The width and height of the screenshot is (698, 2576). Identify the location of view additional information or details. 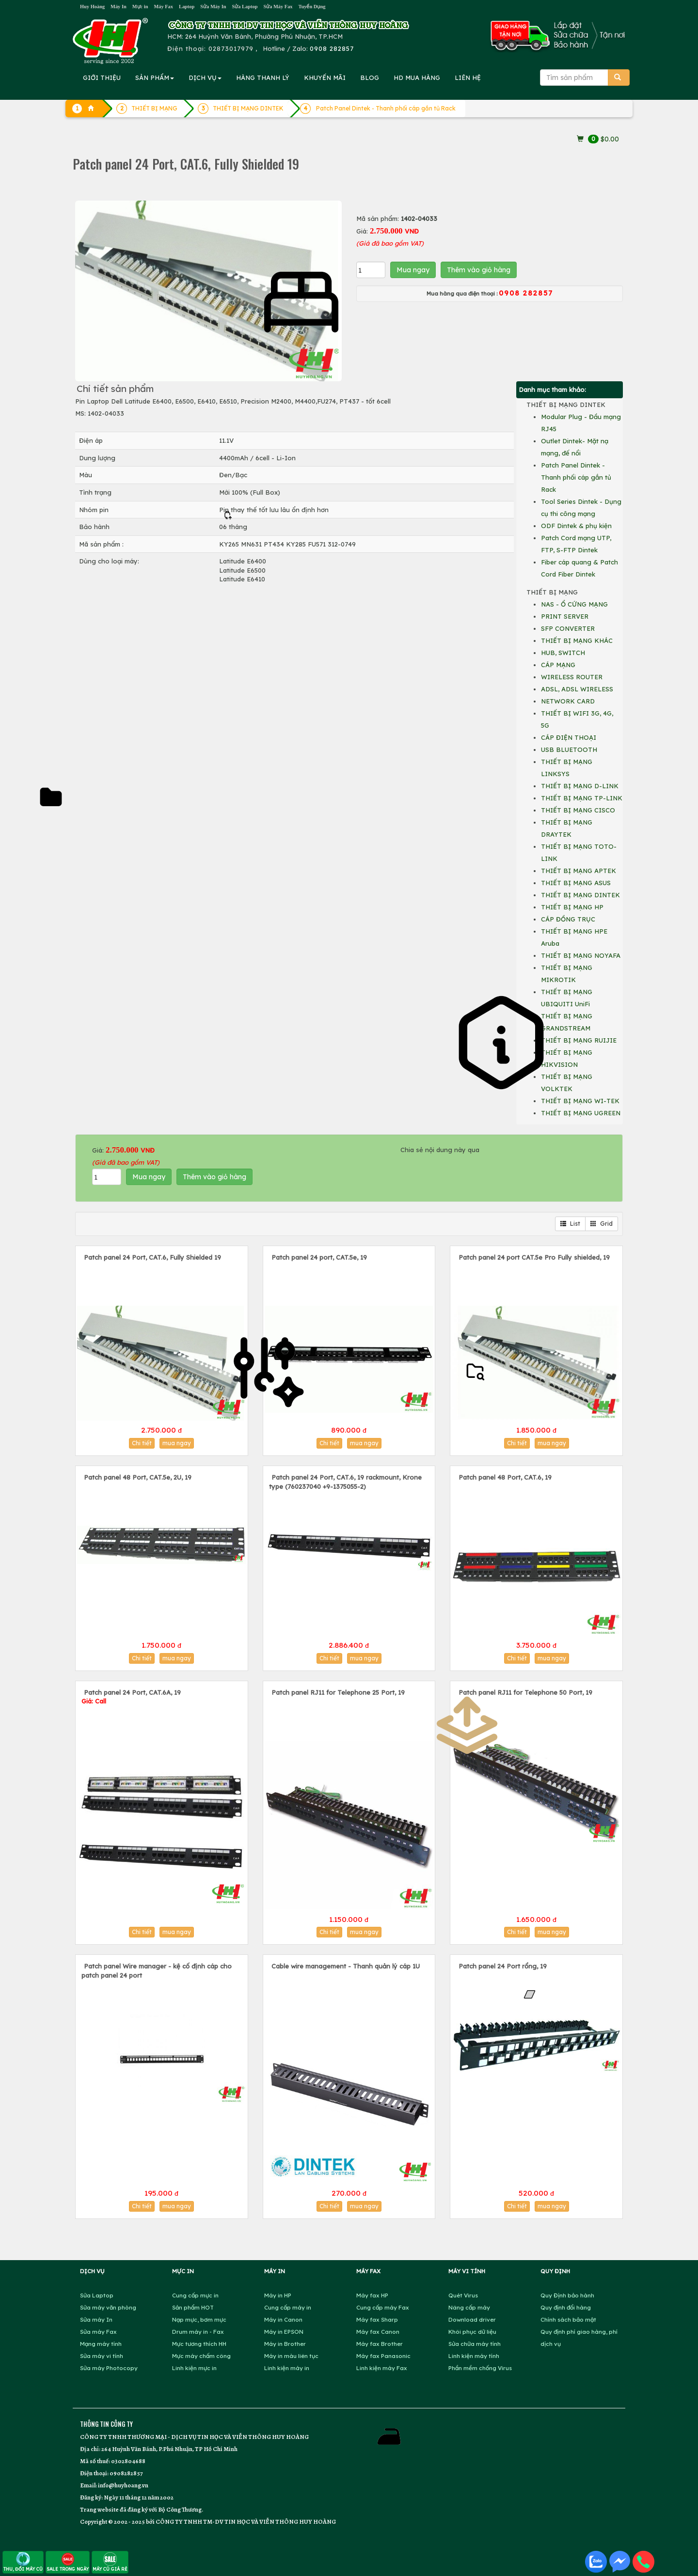
(501, 1043).